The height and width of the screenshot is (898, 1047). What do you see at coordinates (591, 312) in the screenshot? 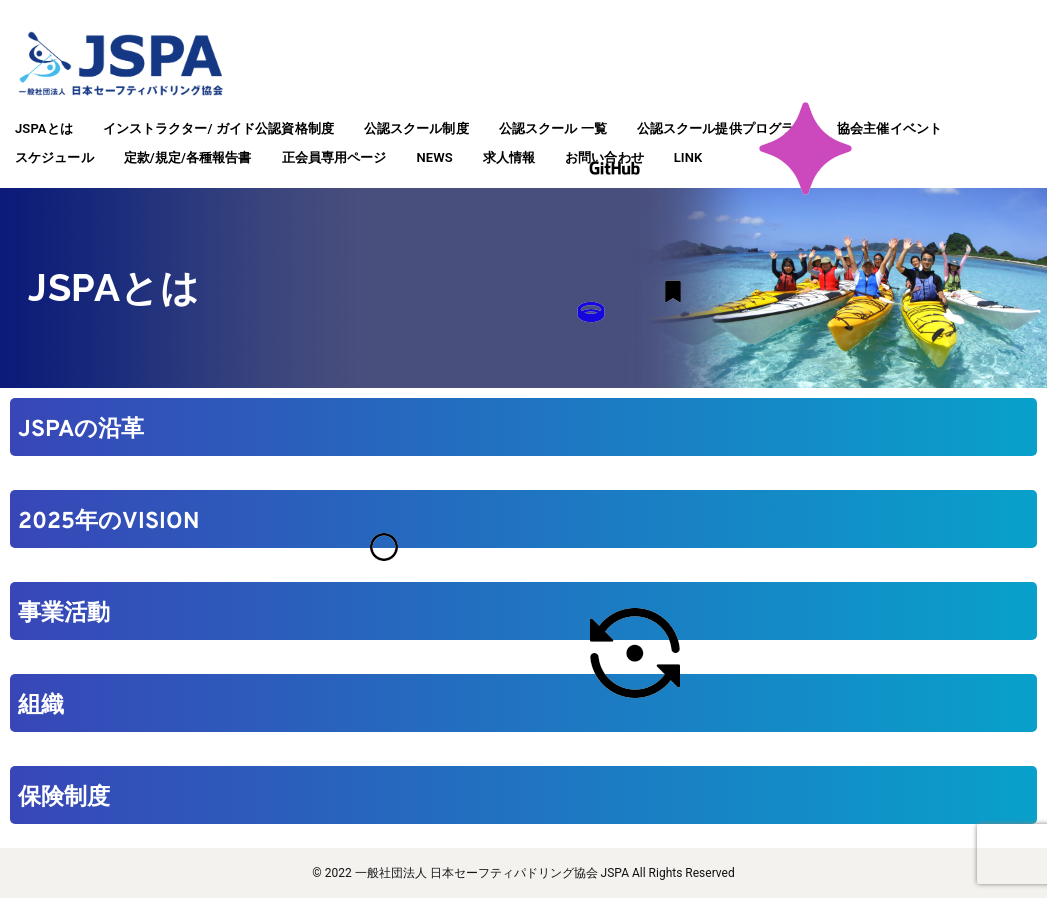
I see `indicates a ring or jewelry item` at bounding box center [591, 312].